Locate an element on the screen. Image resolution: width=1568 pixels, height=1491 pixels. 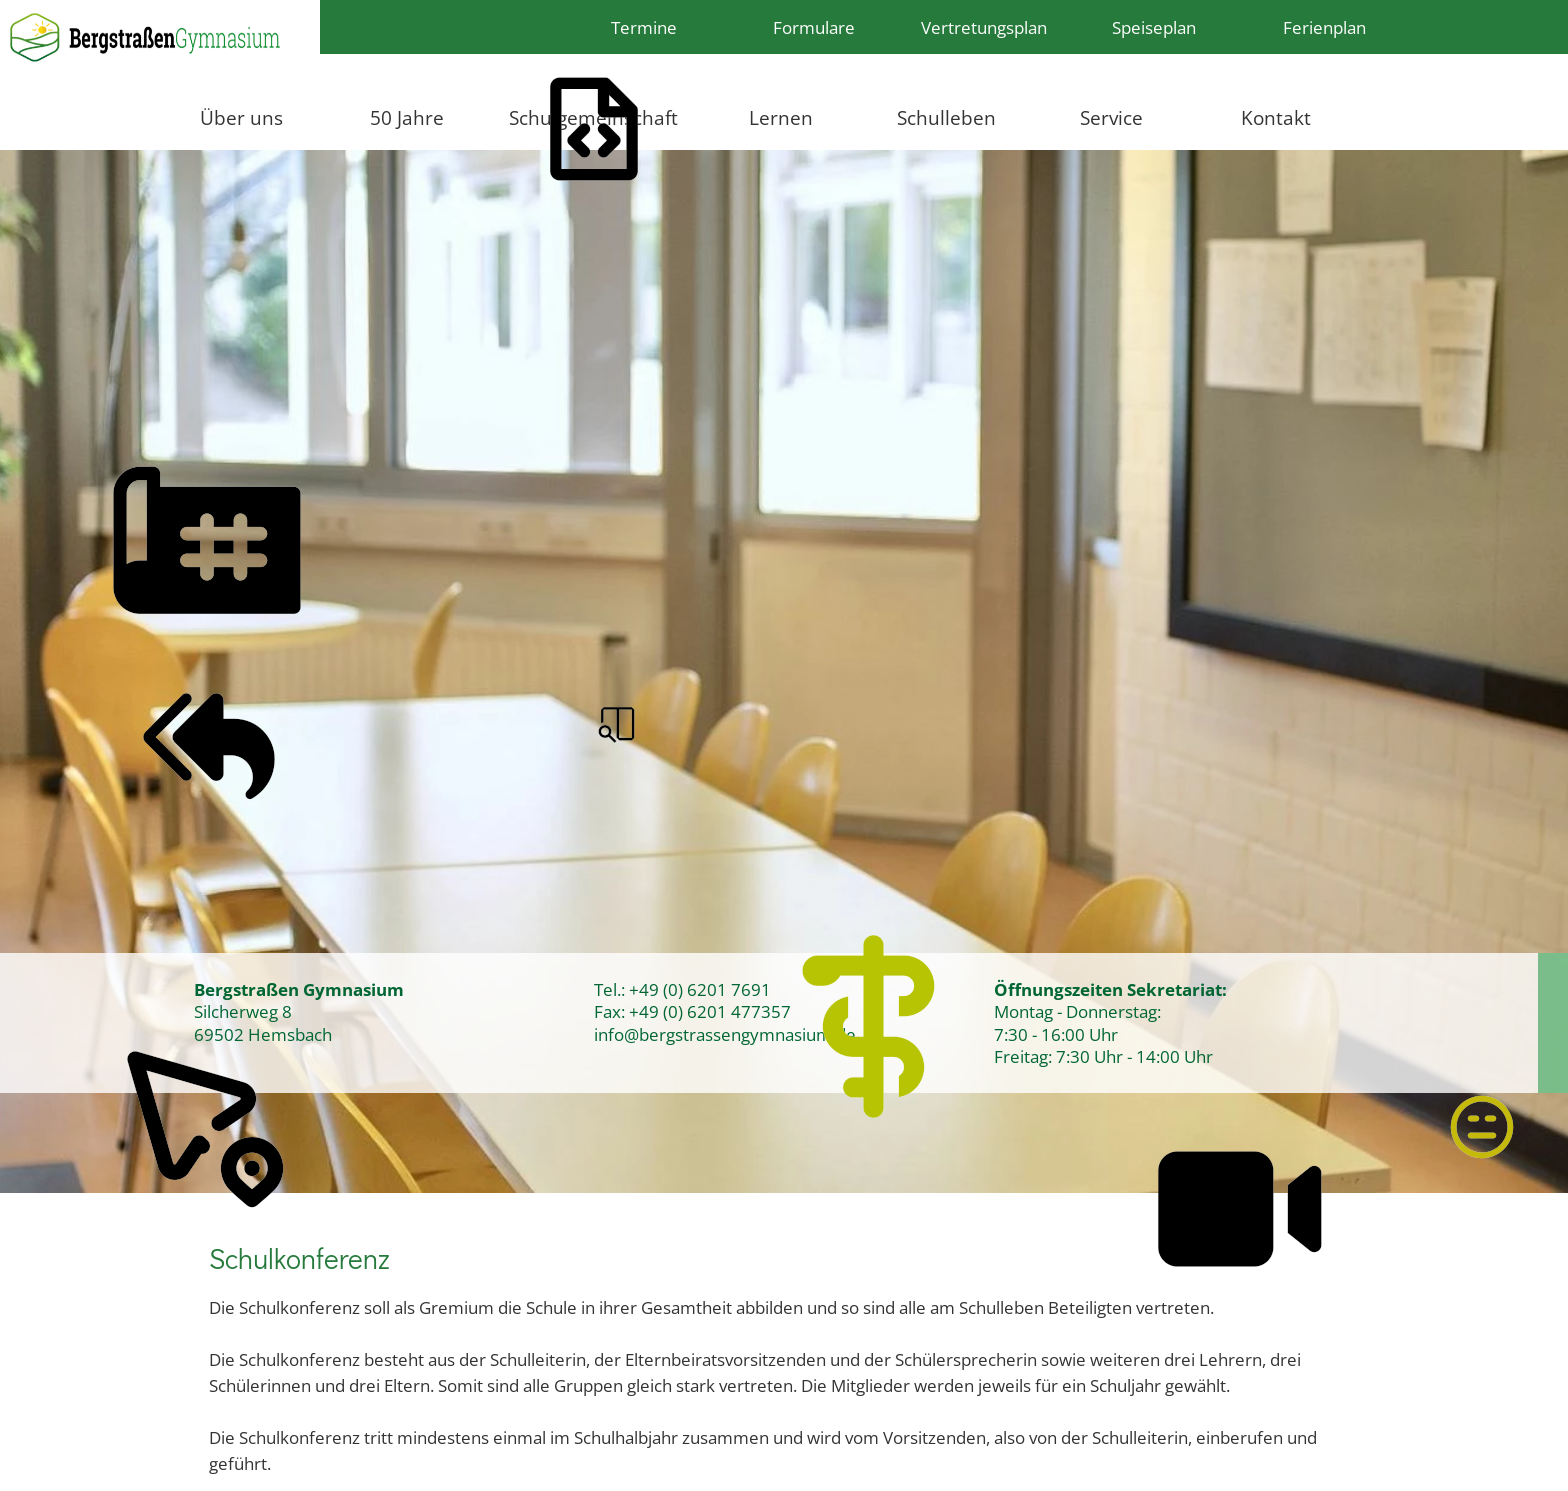
open file preview pane is located at coordinates (616, 722).